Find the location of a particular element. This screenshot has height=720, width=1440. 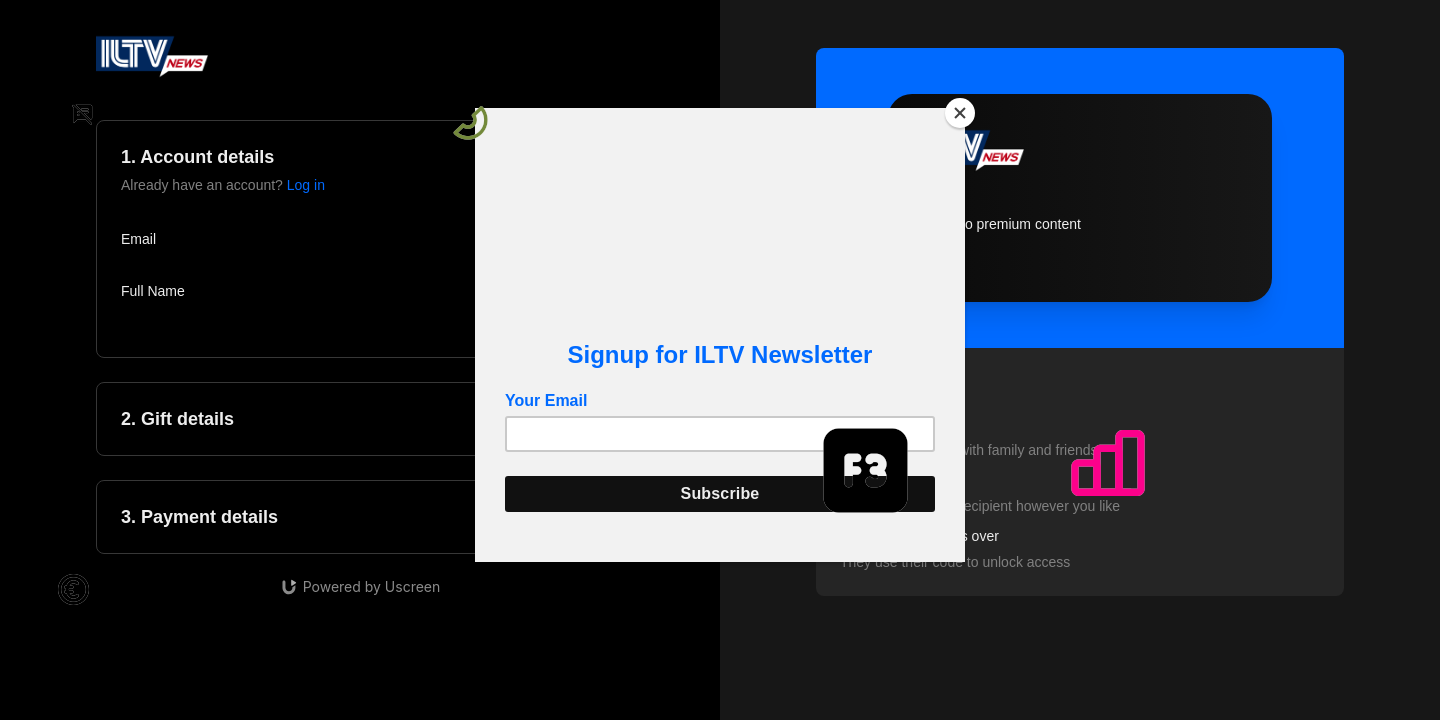

mute or disable speaker notes is located at coordinates (83, 114).